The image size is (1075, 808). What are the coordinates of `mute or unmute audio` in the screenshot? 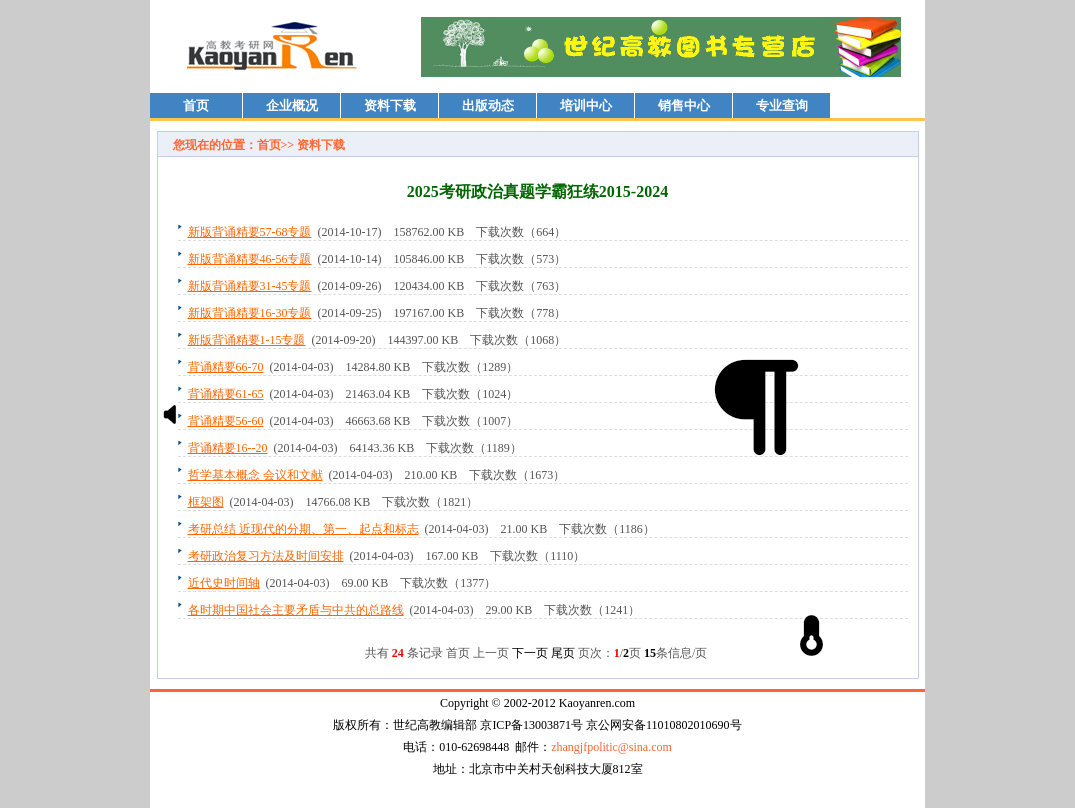 It's located at (170, 414).